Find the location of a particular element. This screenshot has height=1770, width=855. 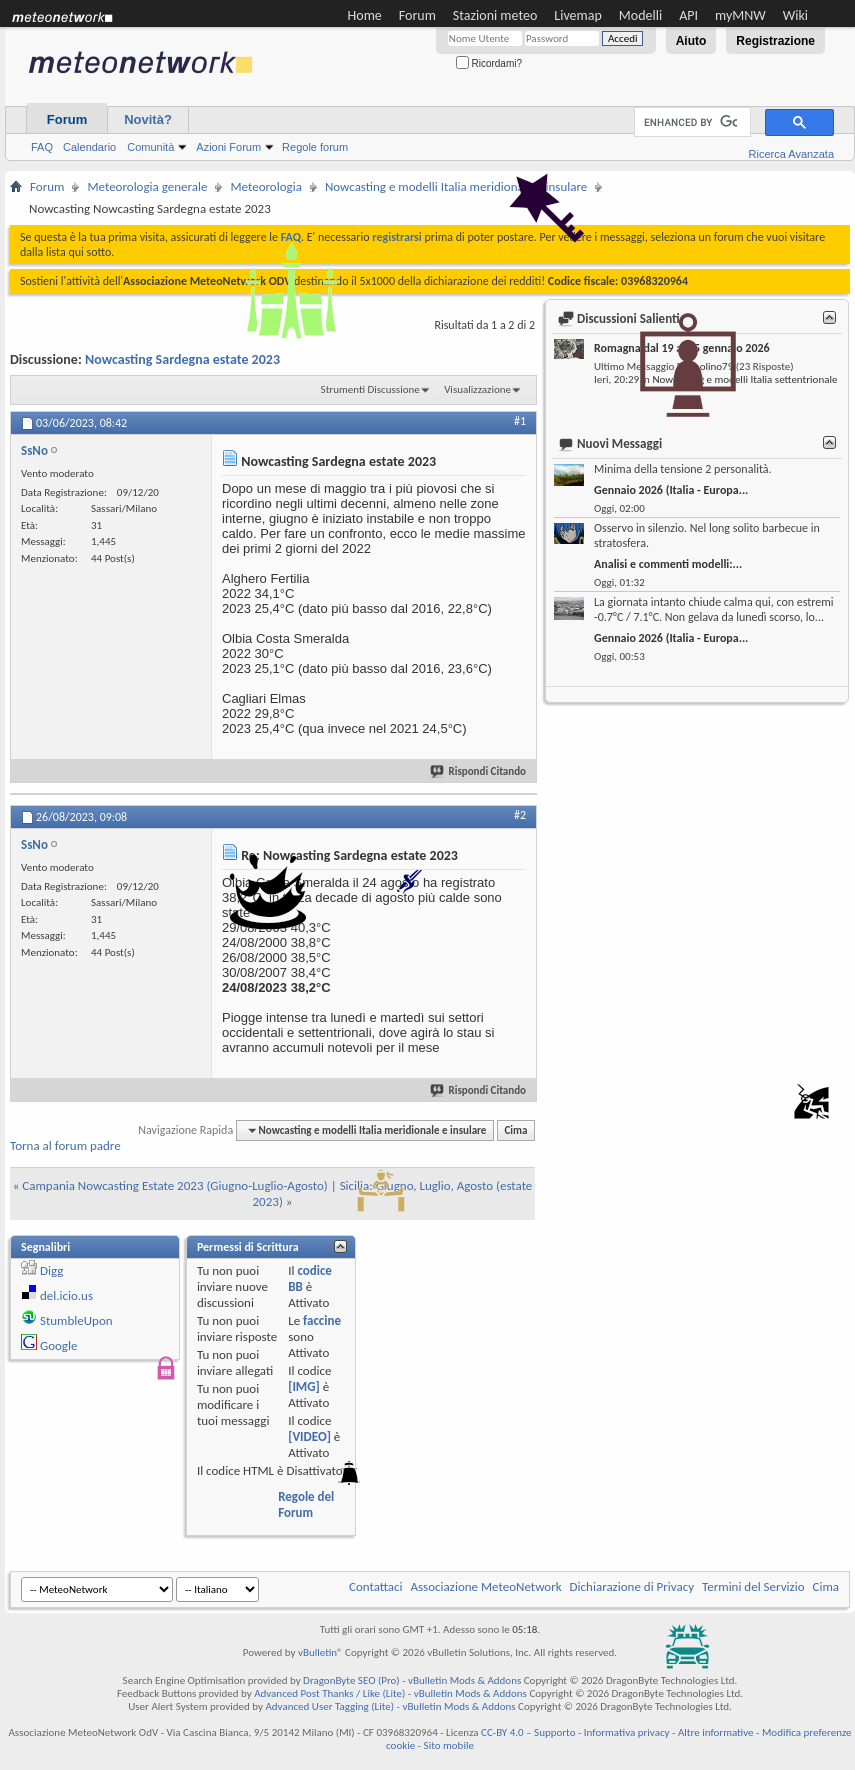

access the castle or fortress location is located at coordinates (291, 289).